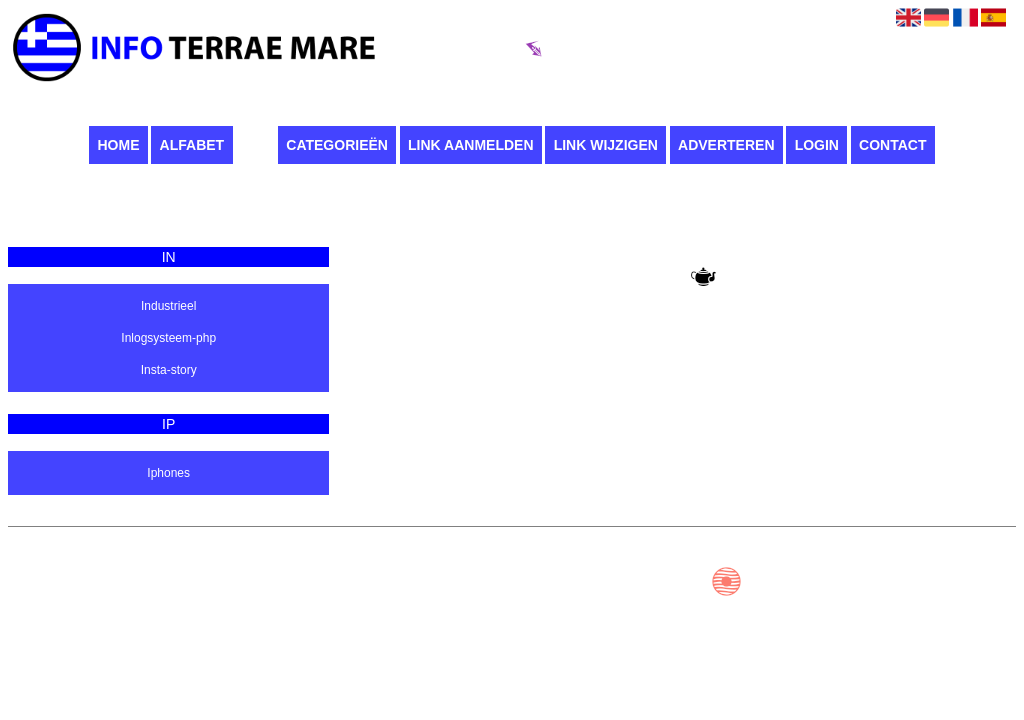 Image resolution: width=1024 pixels, height=720 pixels. What do you see at coordinates (533, 48) in the screenshot?
I see `activate ricochet or bouncing attack ability` at bounding box center [533, 48].